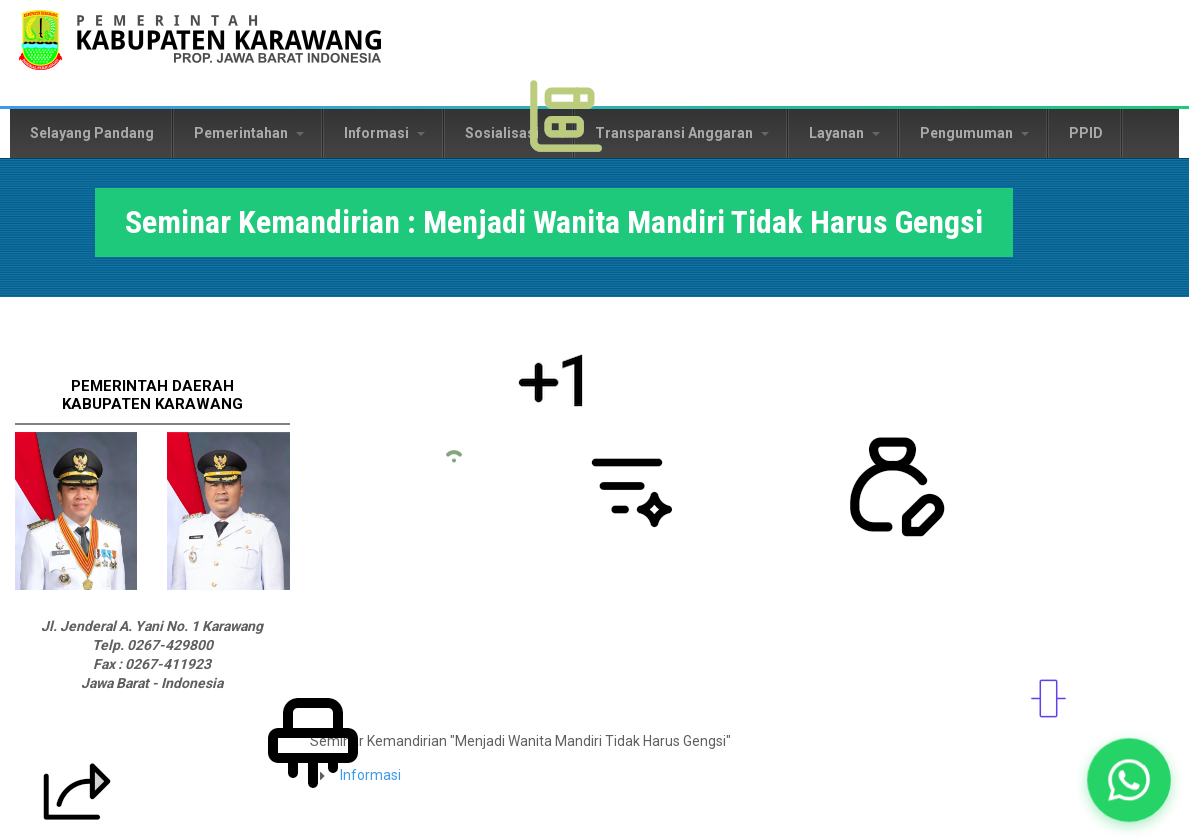  Describe the element at coordinates (627, 486) in the screenshot. I see `apply AI-powered smart filters` at that location.